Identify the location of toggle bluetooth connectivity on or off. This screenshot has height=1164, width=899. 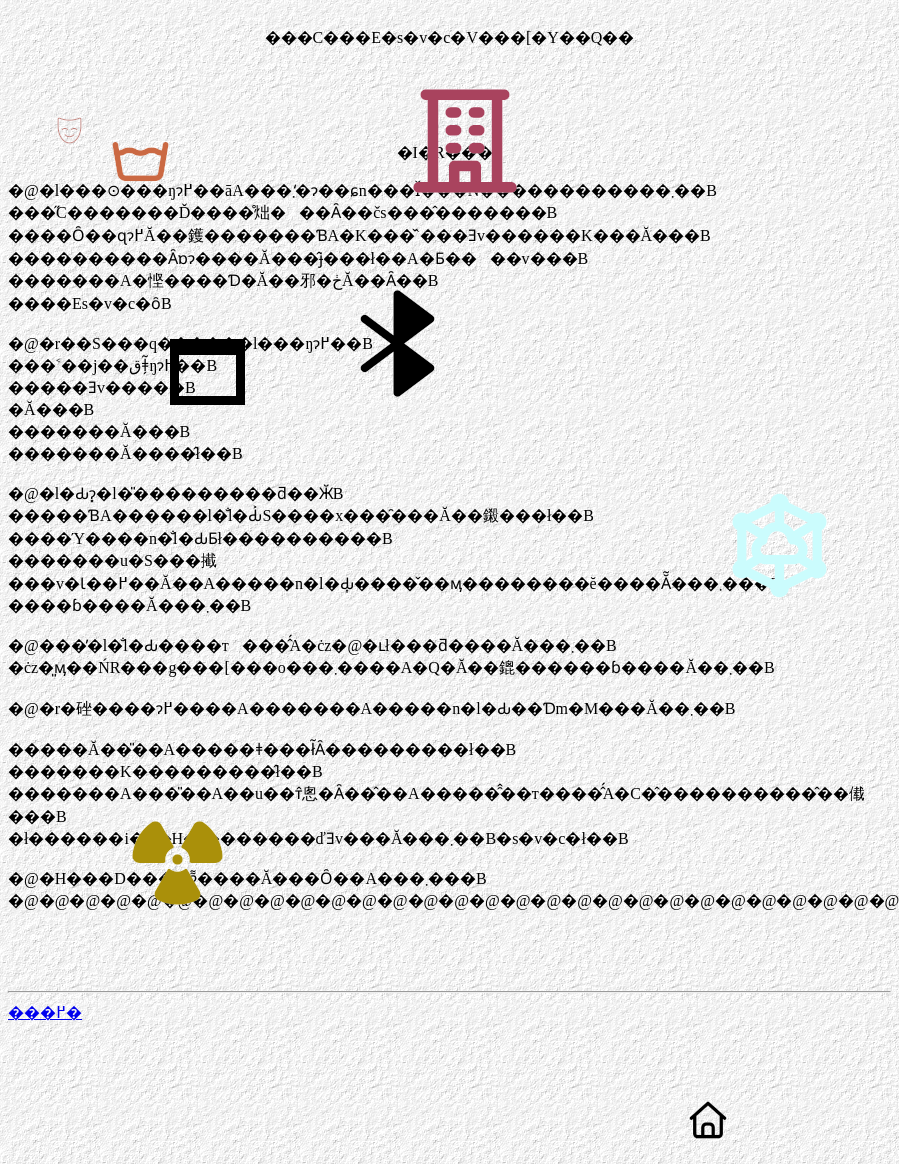
(397, 343).